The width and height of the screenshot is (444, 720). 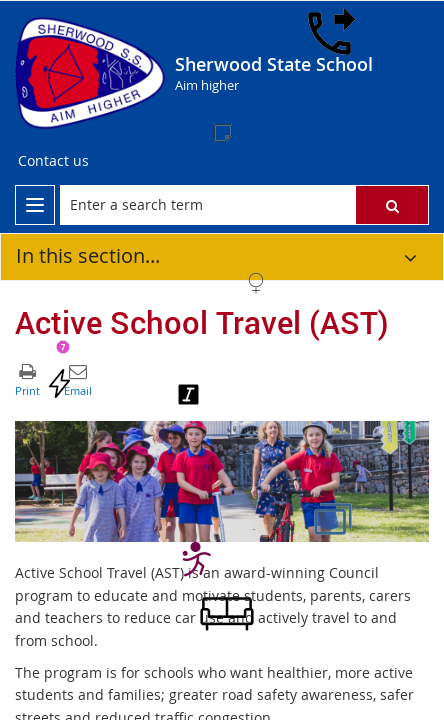 What do you see at coordinates (195, 558) in the screenshot?
I see `access sports or athletic activities` at bounding box center [195, 558].